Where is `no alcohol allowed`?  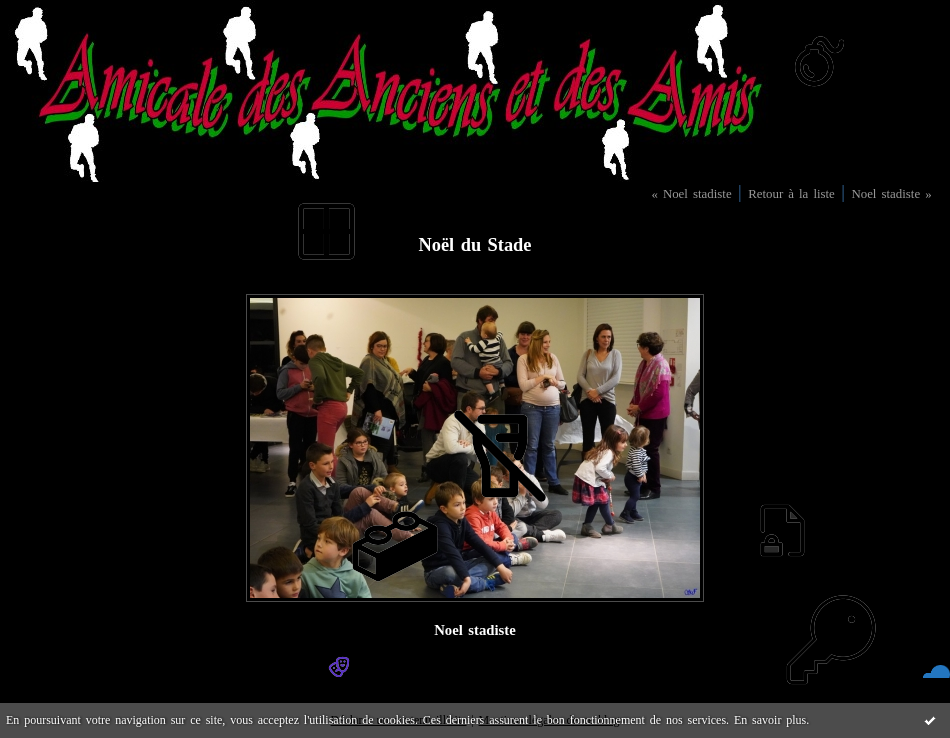 no alcohol allowed is located at coordinates (500, 456).